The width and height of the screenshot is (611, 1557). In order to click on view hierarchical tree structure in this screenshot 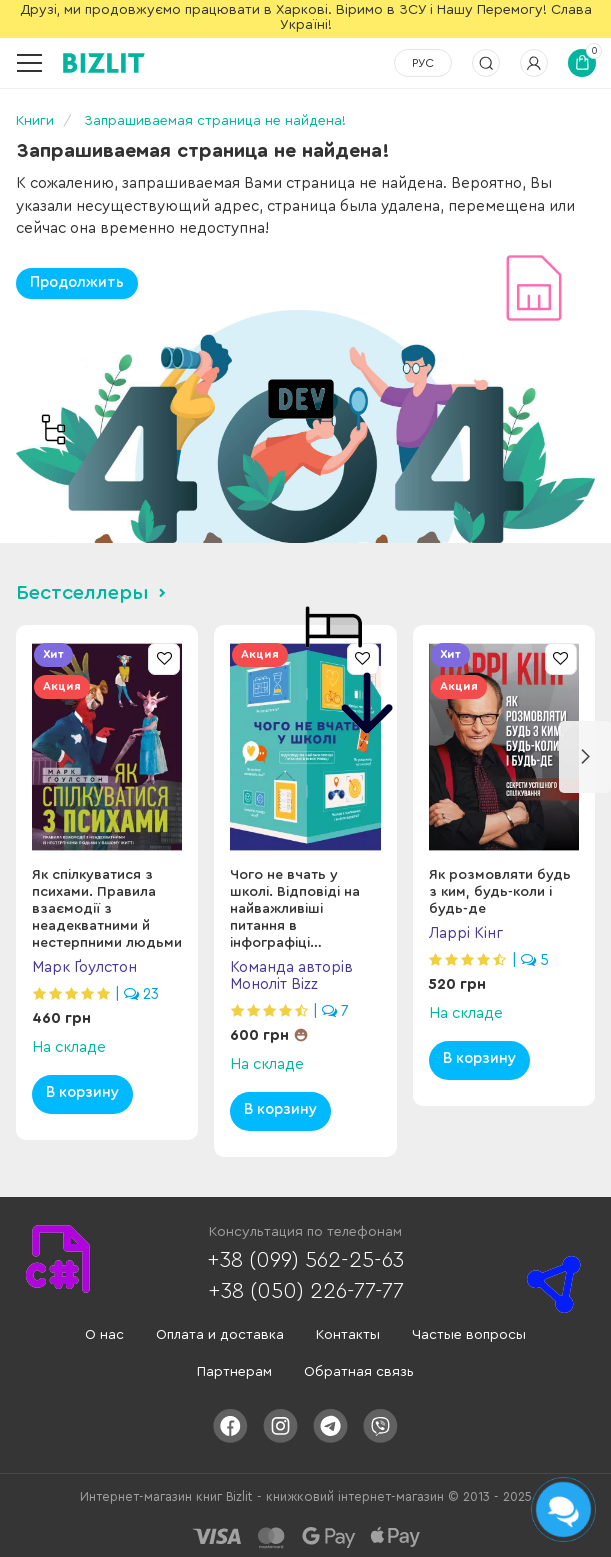, I will do `click(52, 429)`.